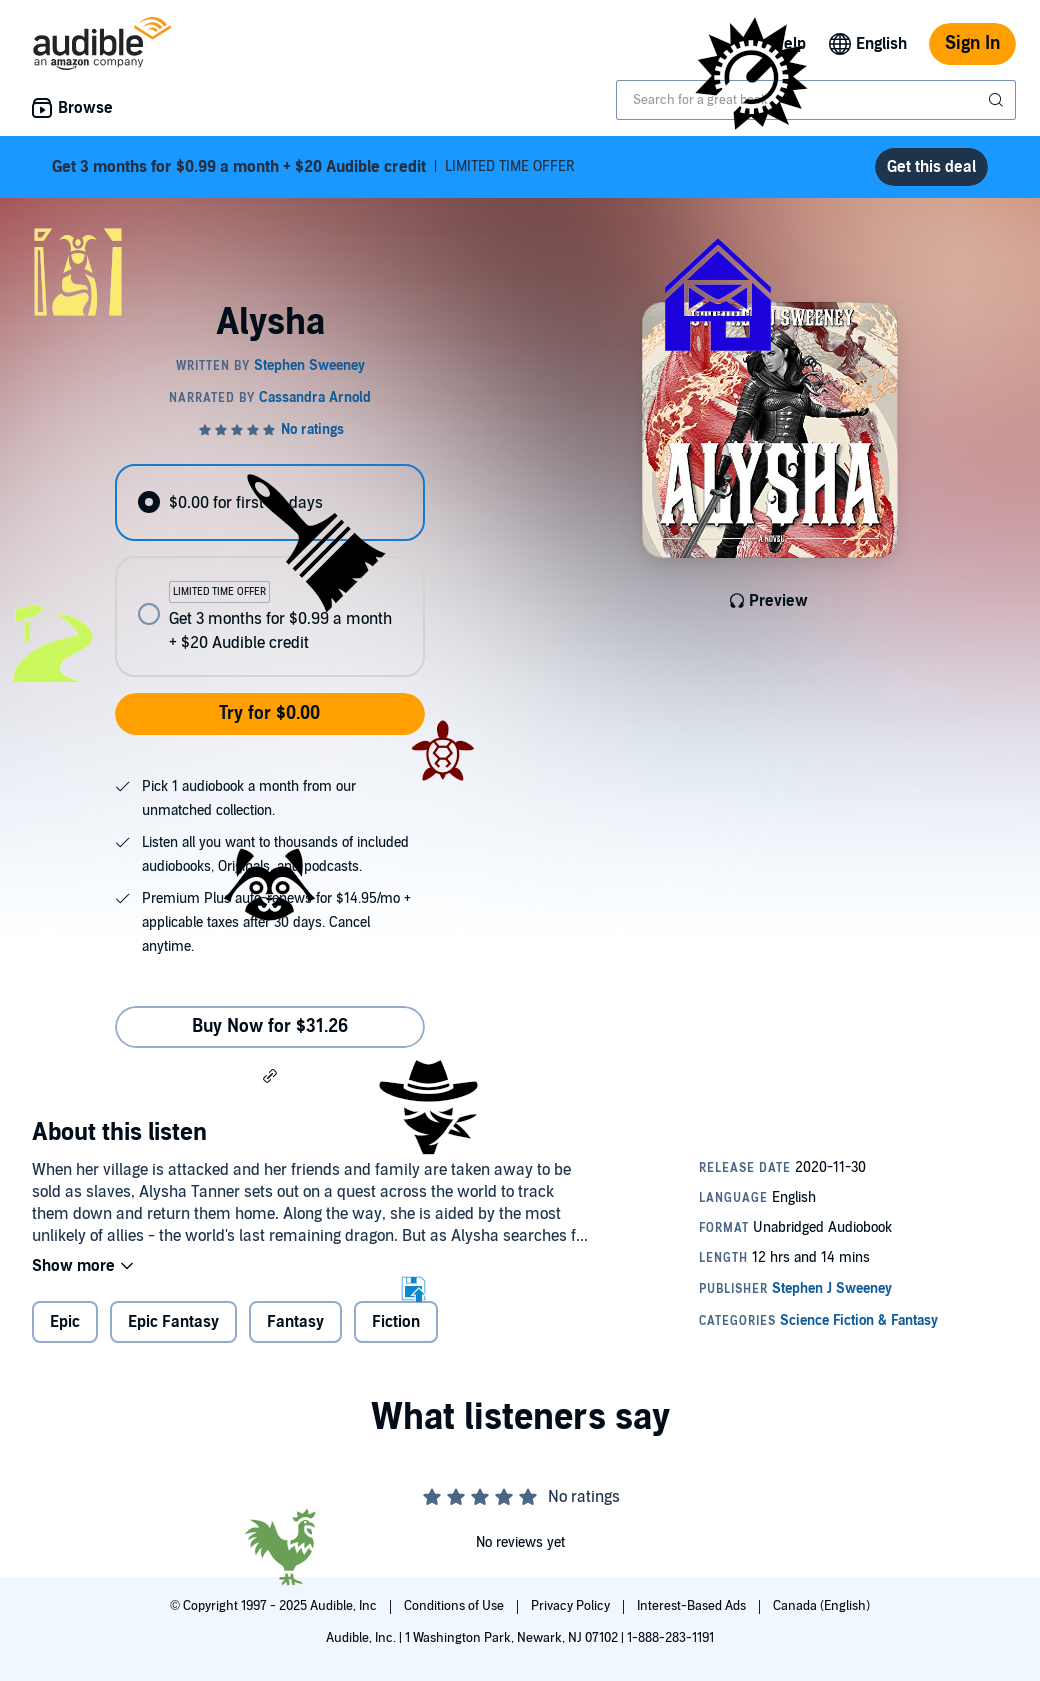 The width and height of the screenshot is (1040, 1681). Describe the element at coordinates (316, 543) in the screenshot. I see `access painting or drawing tools` at that location.